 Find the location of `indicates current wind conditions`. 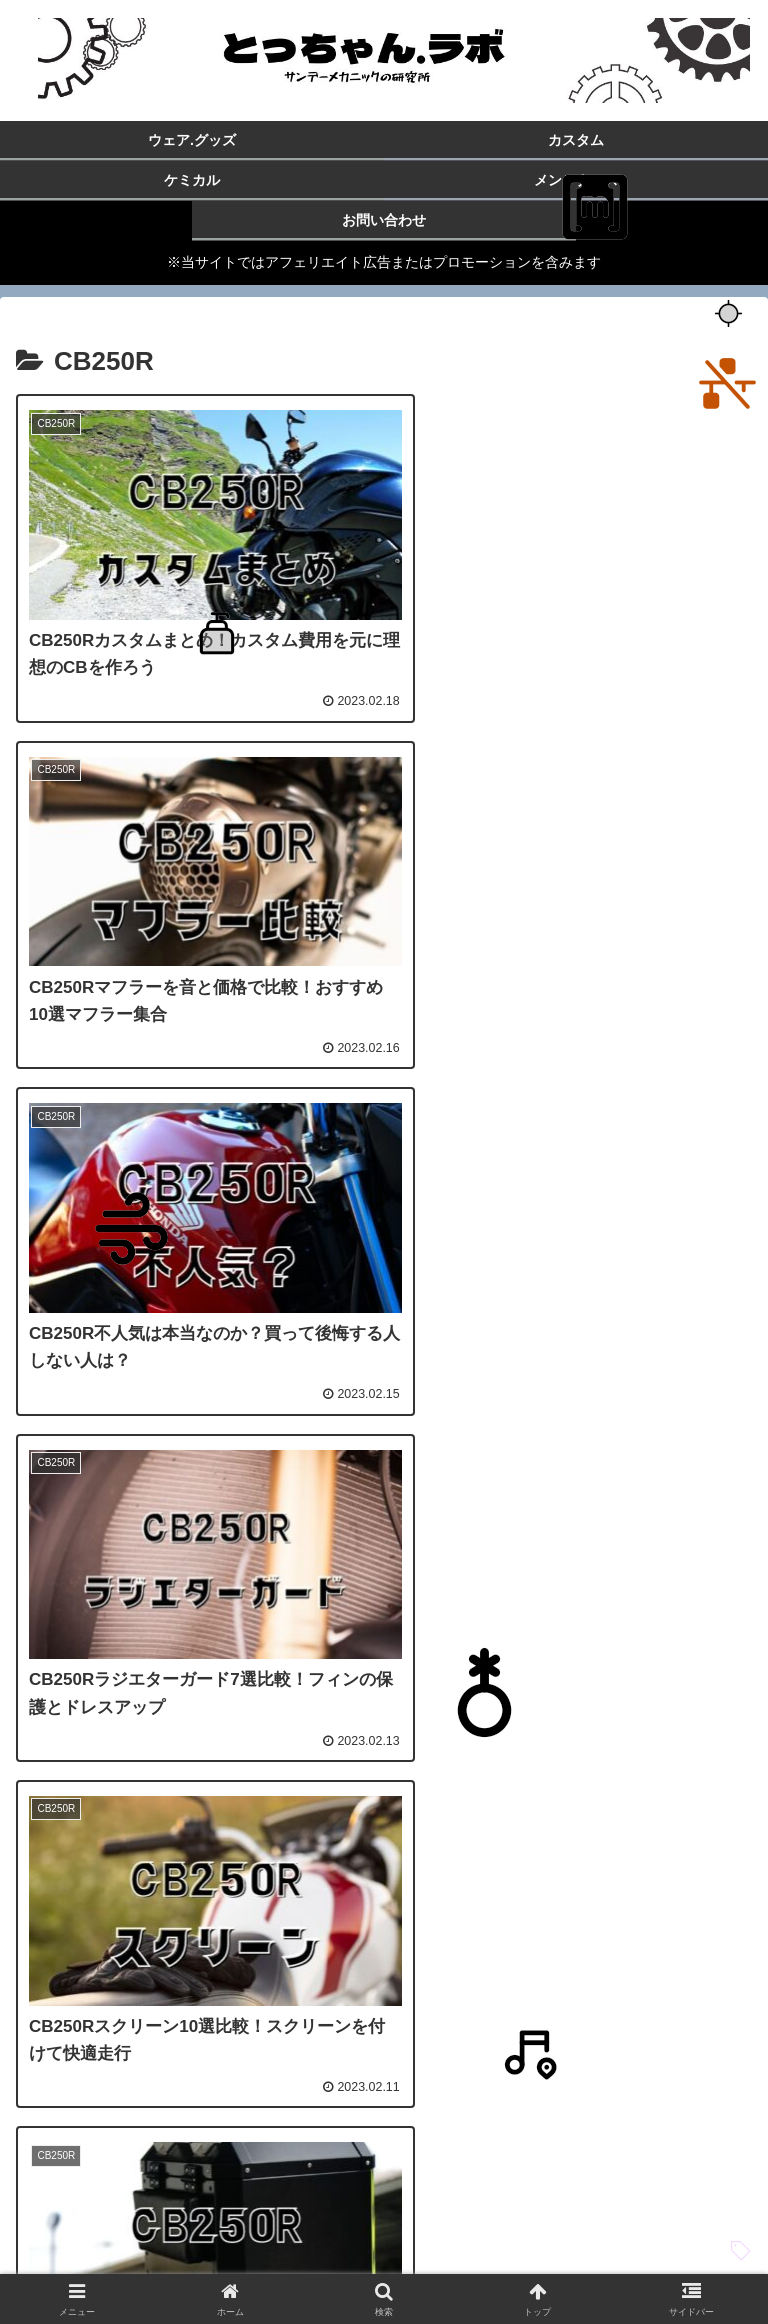

indicates current wind conditions is located at coordinates (131, 1228).